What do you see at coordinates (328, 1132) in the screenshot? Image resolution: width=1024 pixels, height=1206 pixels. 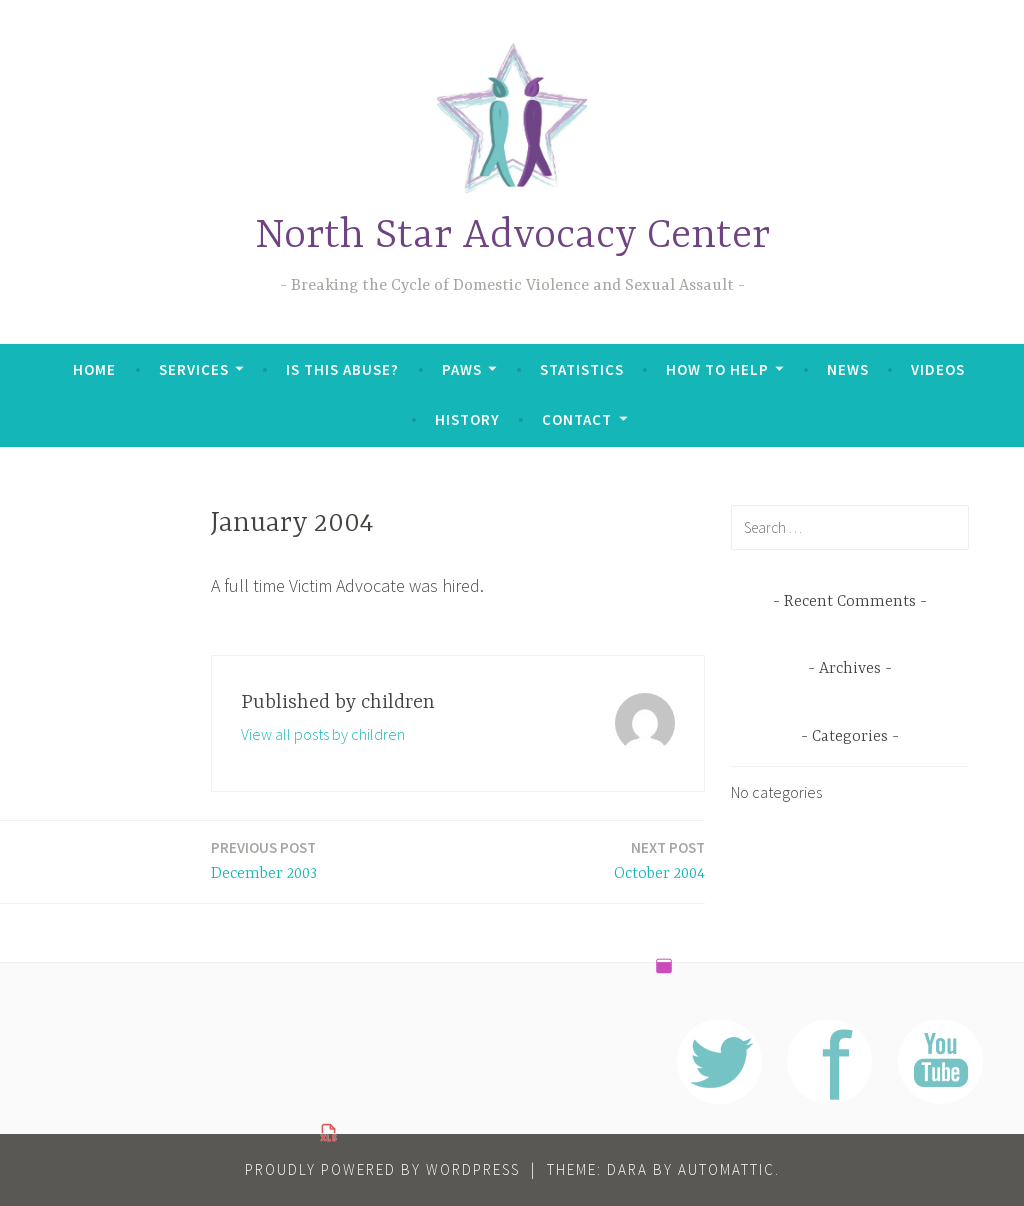 I see `indicates an Excel spreadsheet file` at bounding box center [328, 1132].